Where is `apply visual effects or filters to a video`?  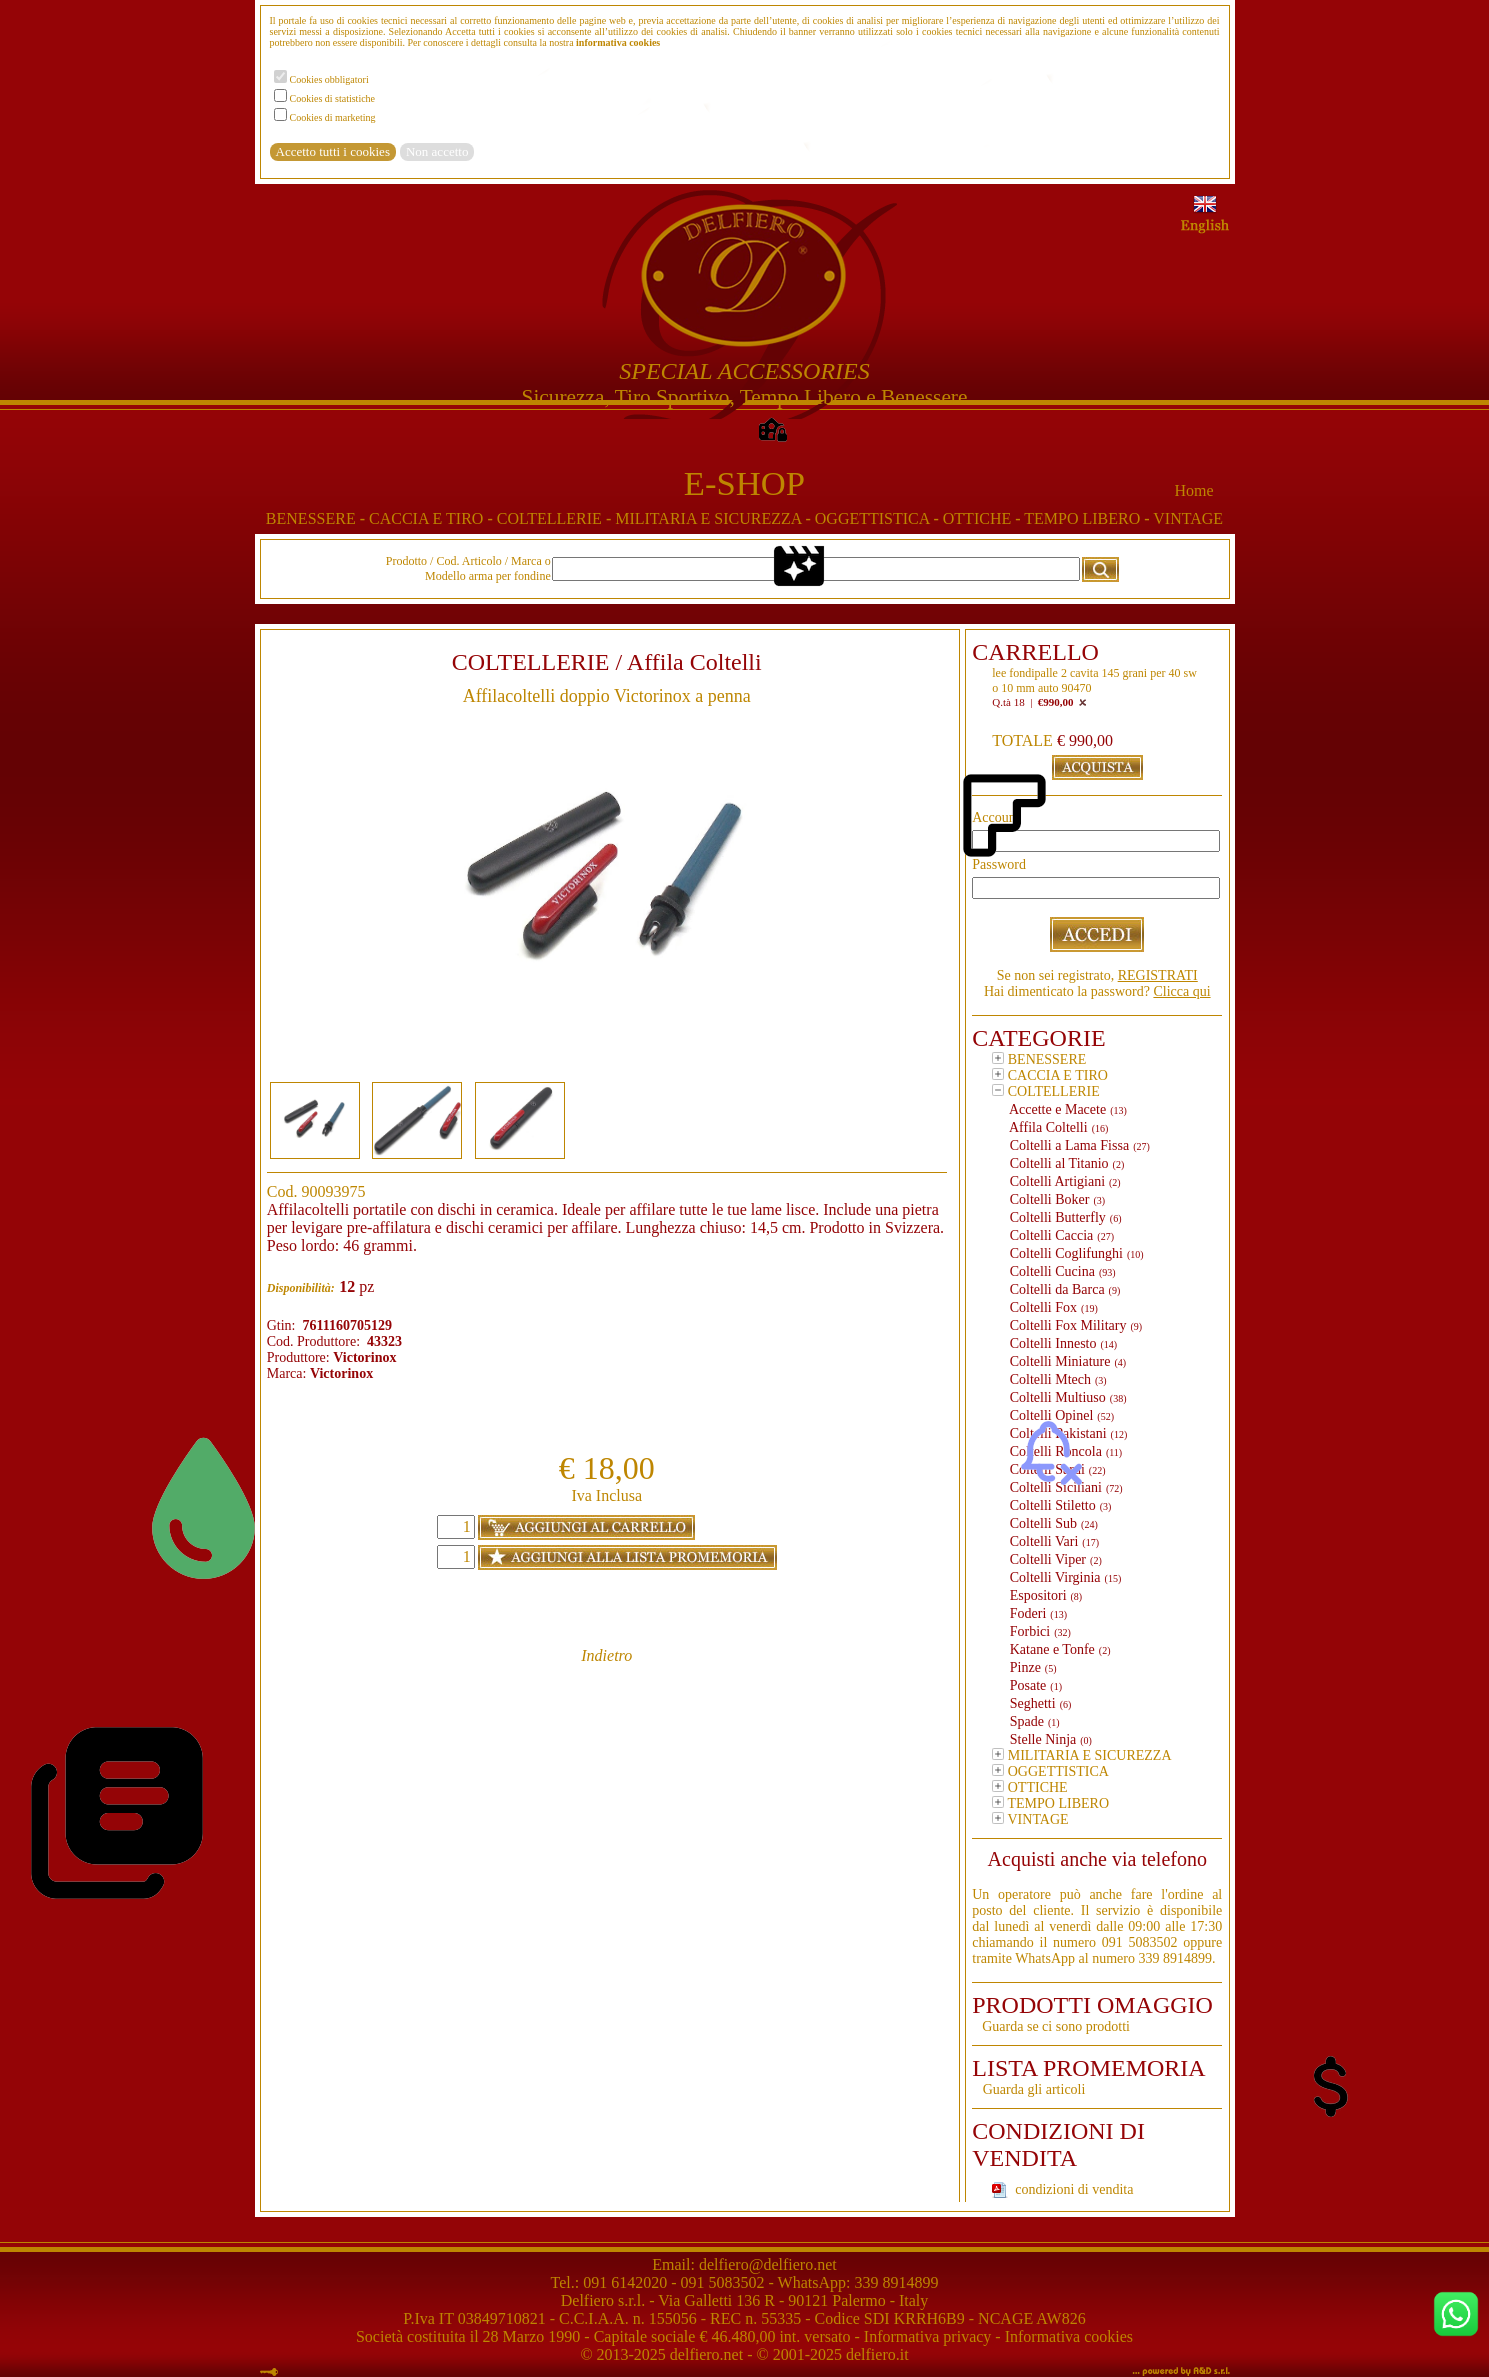 apply visual effects or filters to a video is located at coordinates (799, 566).